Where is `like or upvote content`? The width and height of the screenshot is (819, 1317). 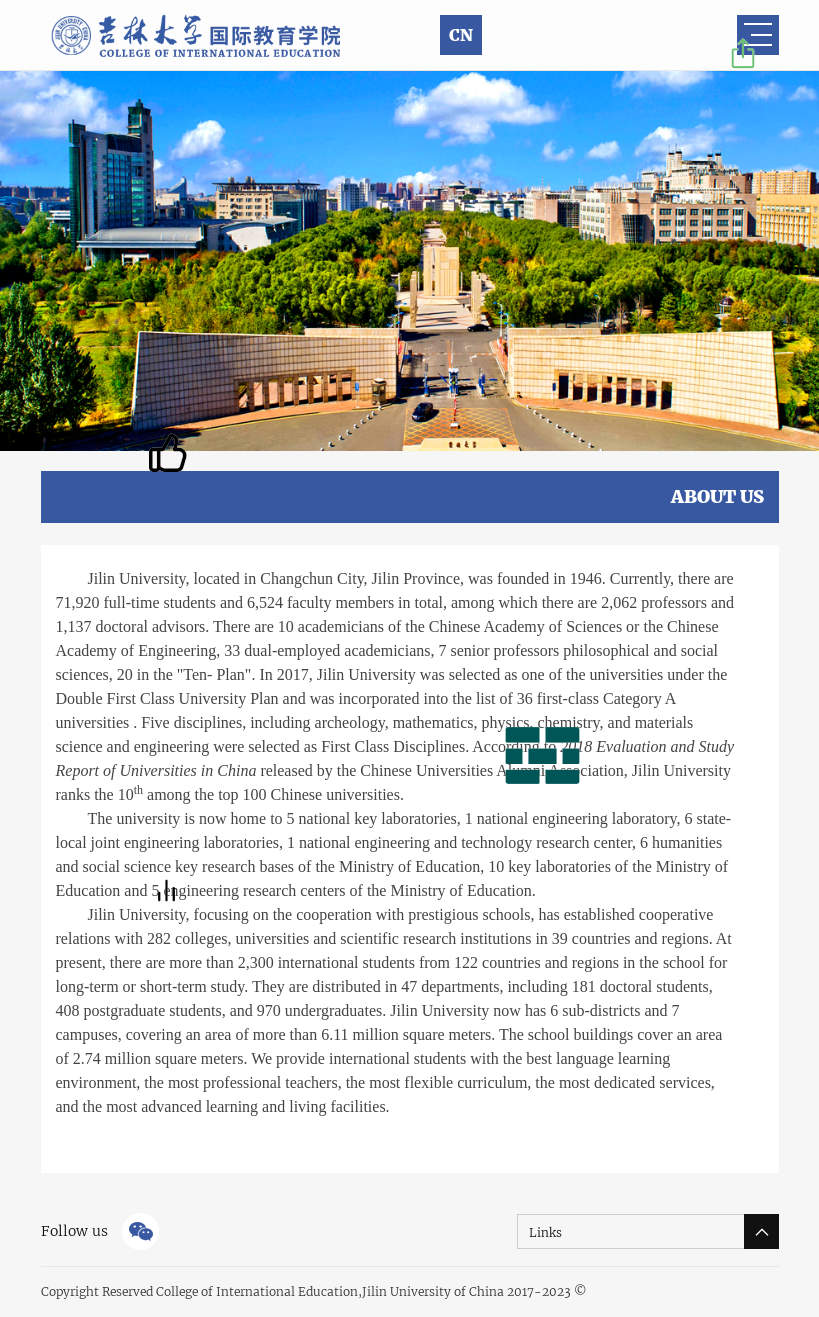 like or upvote content is located at coordinates (168, 452).